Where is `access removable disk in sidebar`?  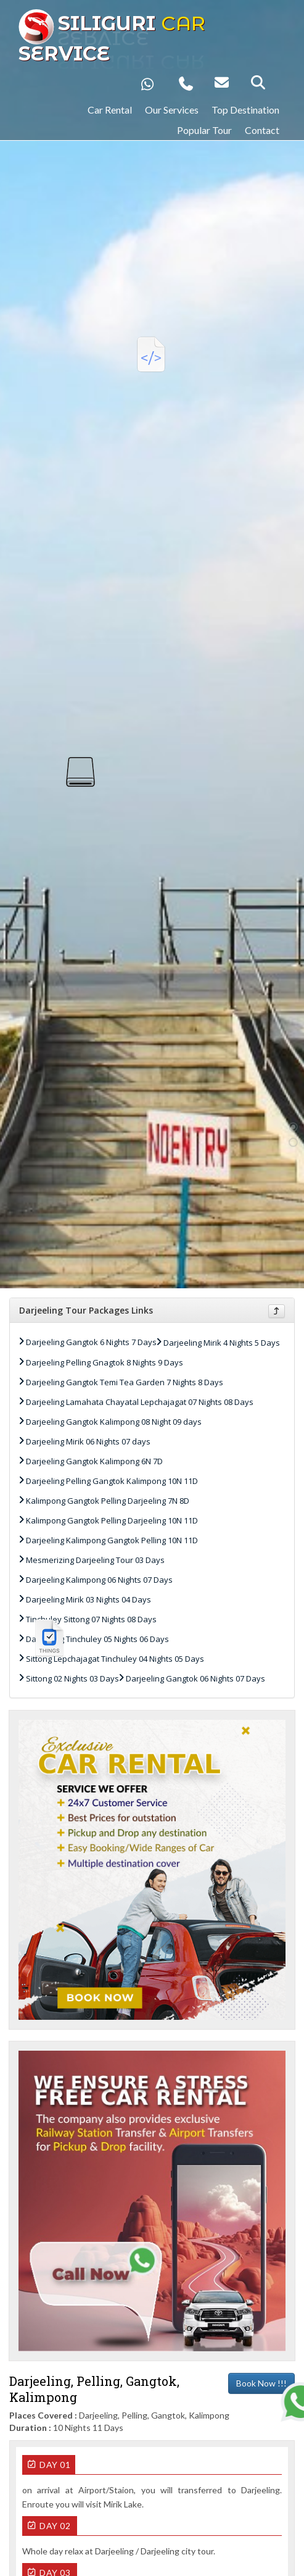 access removable disk in sidebar is located at coordinates (80, 772).